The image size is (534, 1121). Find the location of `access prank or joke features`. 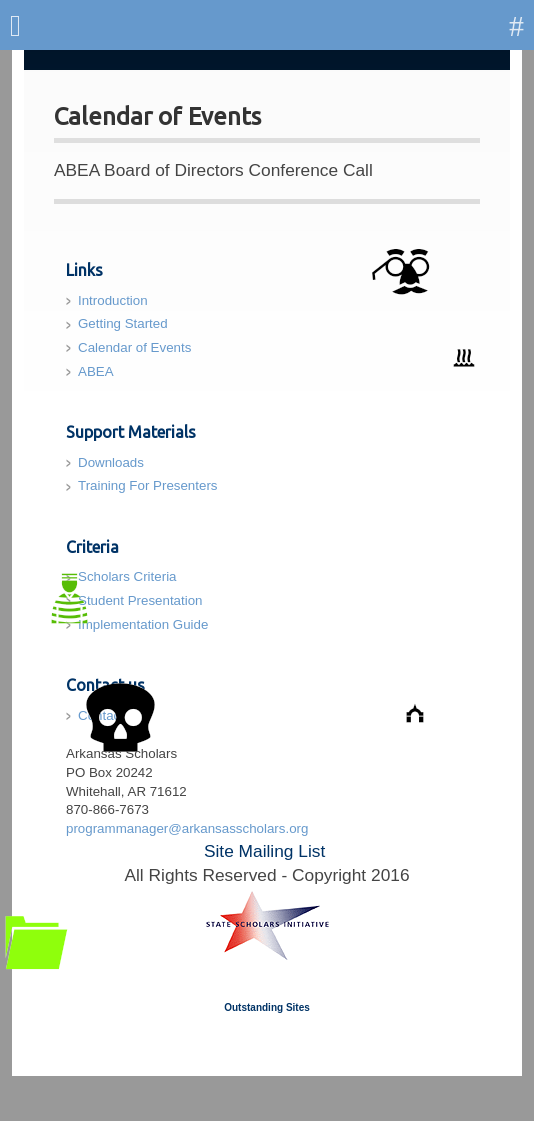

access prank or joke features is located at coordinates (400, 270).